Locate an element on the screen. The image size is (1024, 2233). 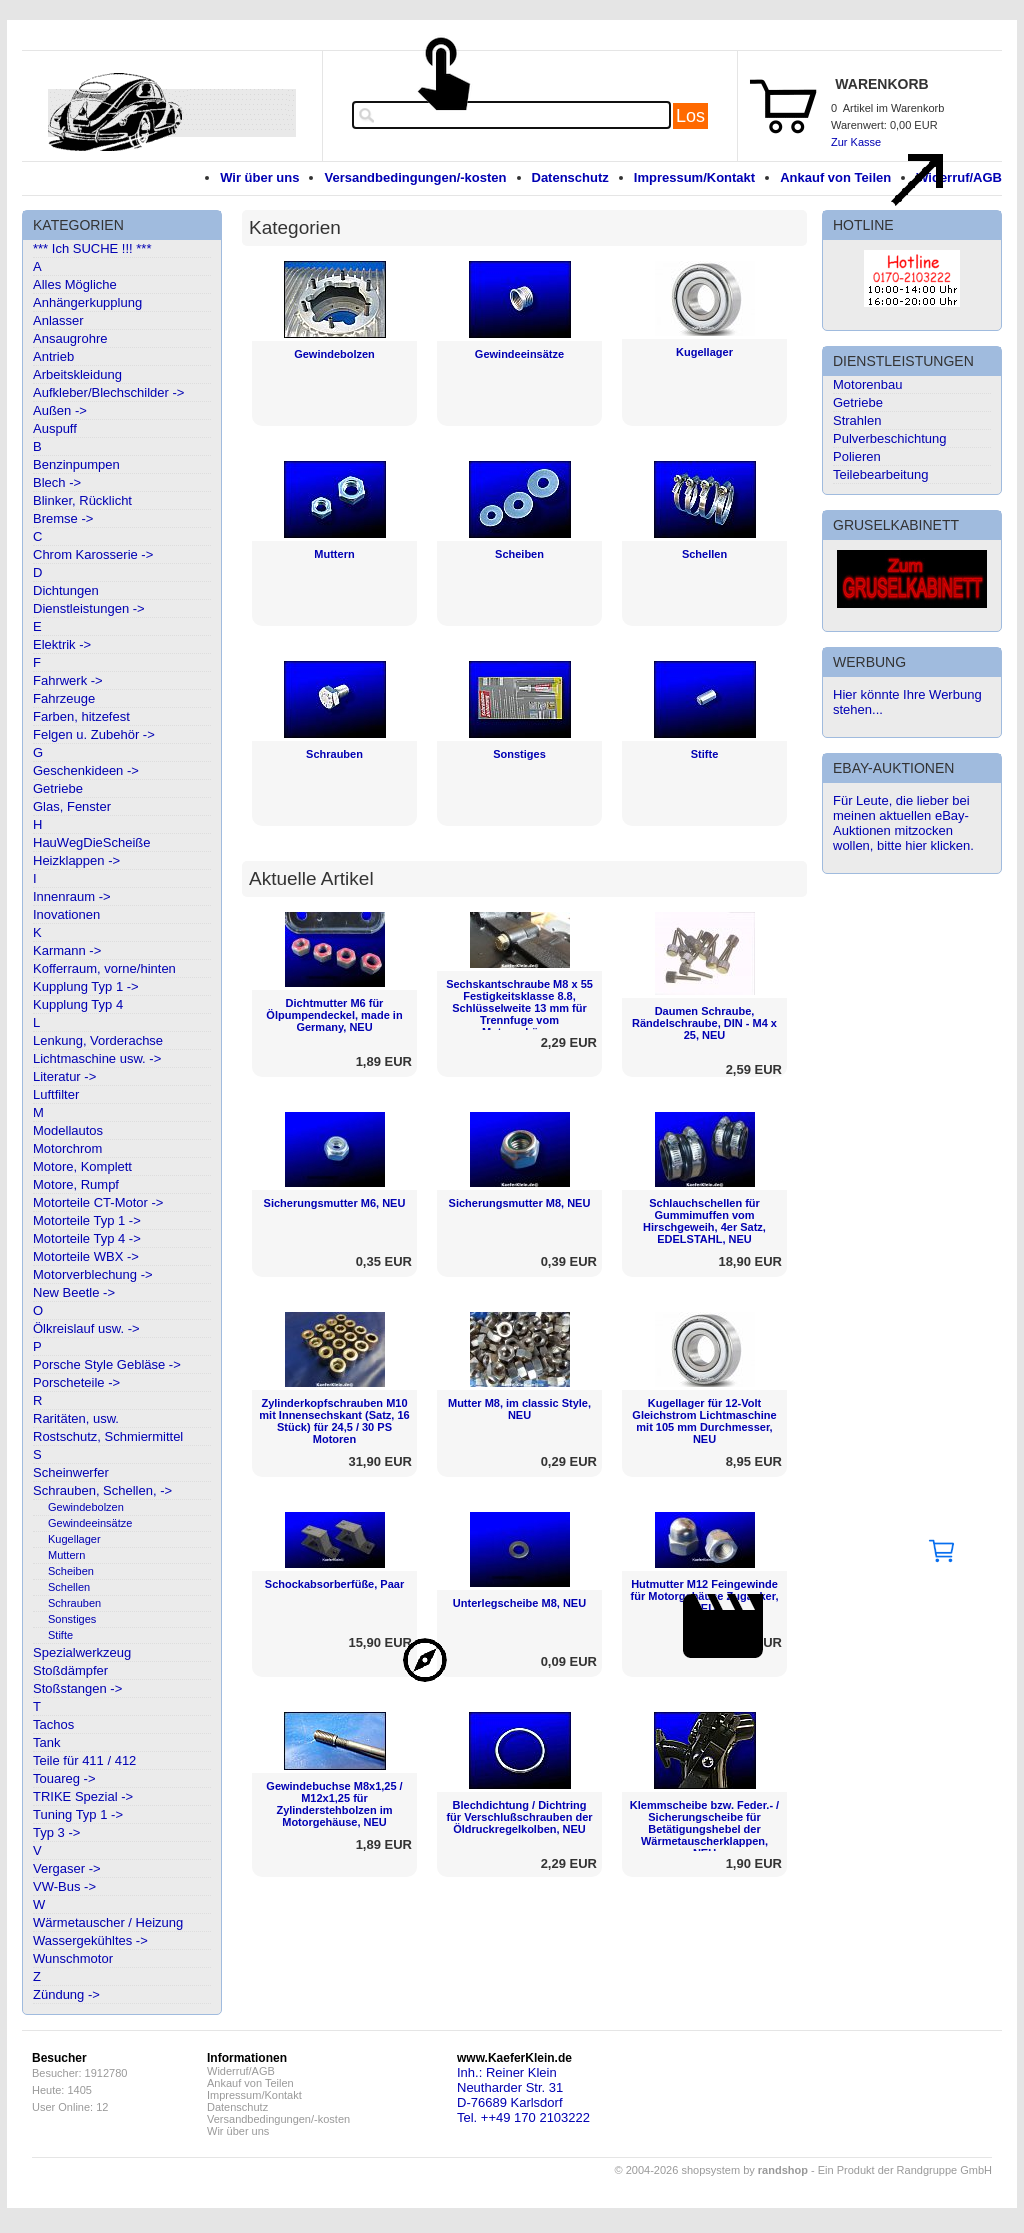
view your shopping cart is located at coordinates (942, 1551).